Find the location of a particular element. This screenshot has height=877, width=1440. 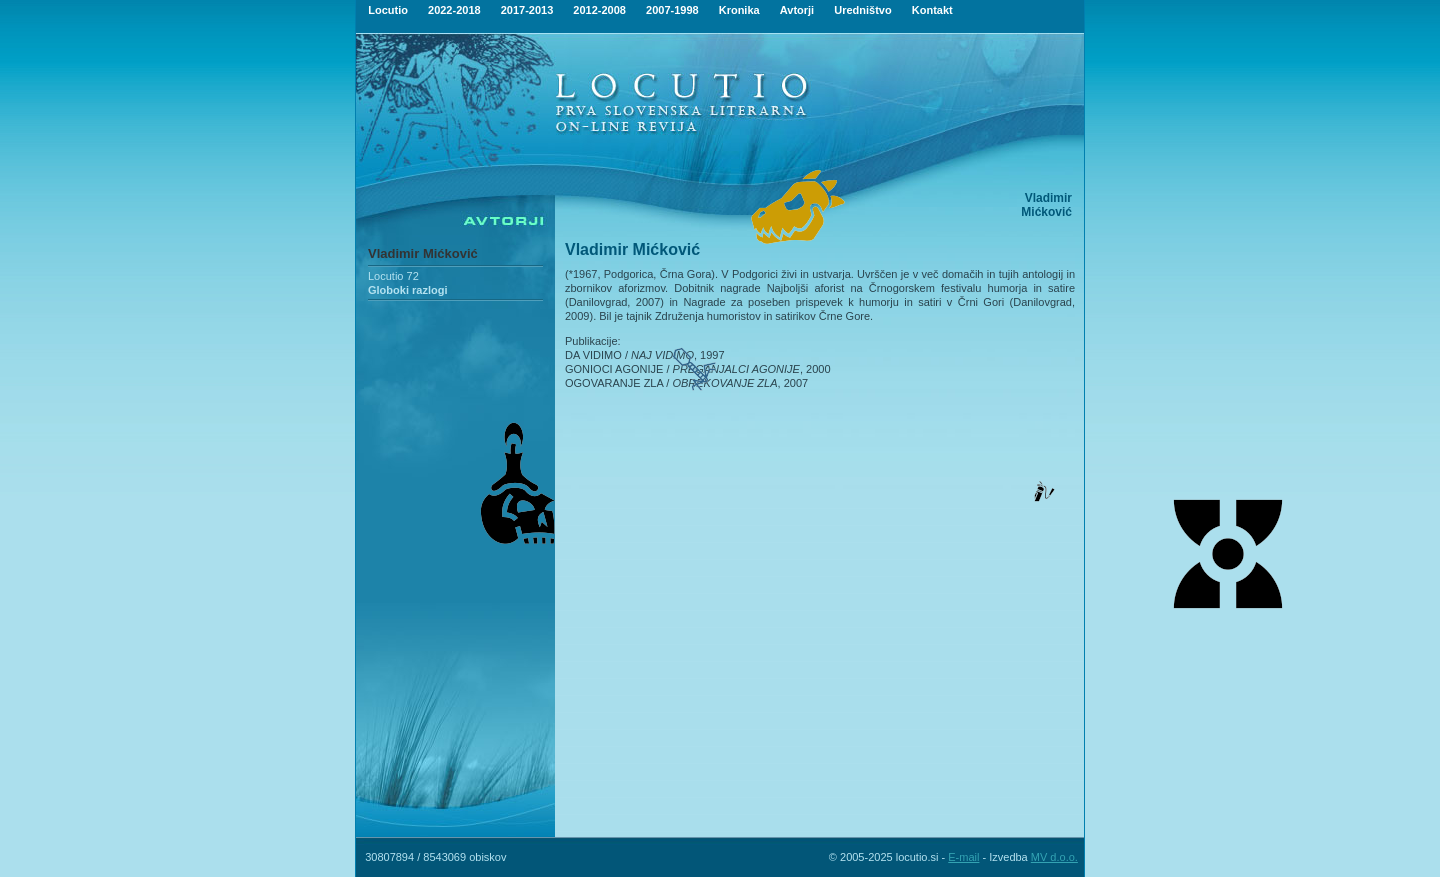

radiation or hazard warning indicator is located at coordinates (1228, 554).